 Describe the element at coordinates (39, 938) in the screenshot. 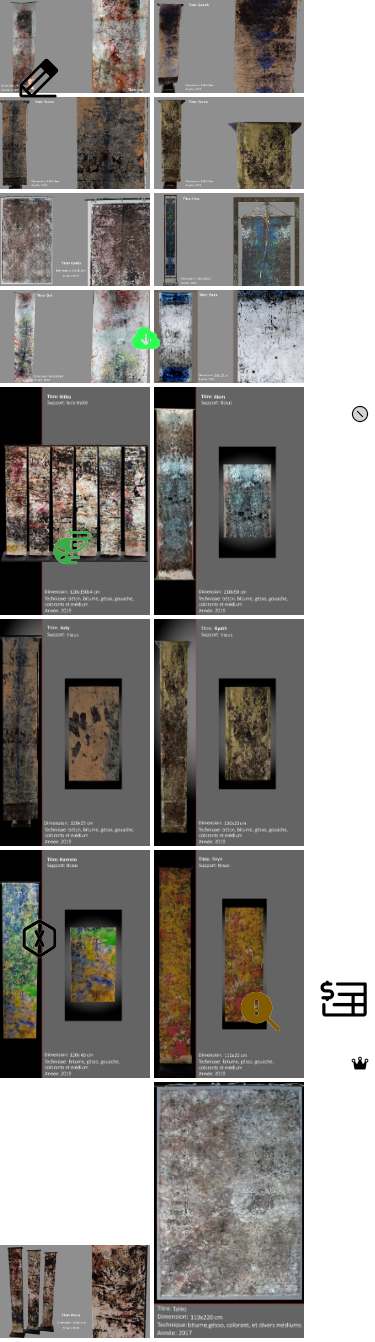

I see `close or cancel action` at that location.